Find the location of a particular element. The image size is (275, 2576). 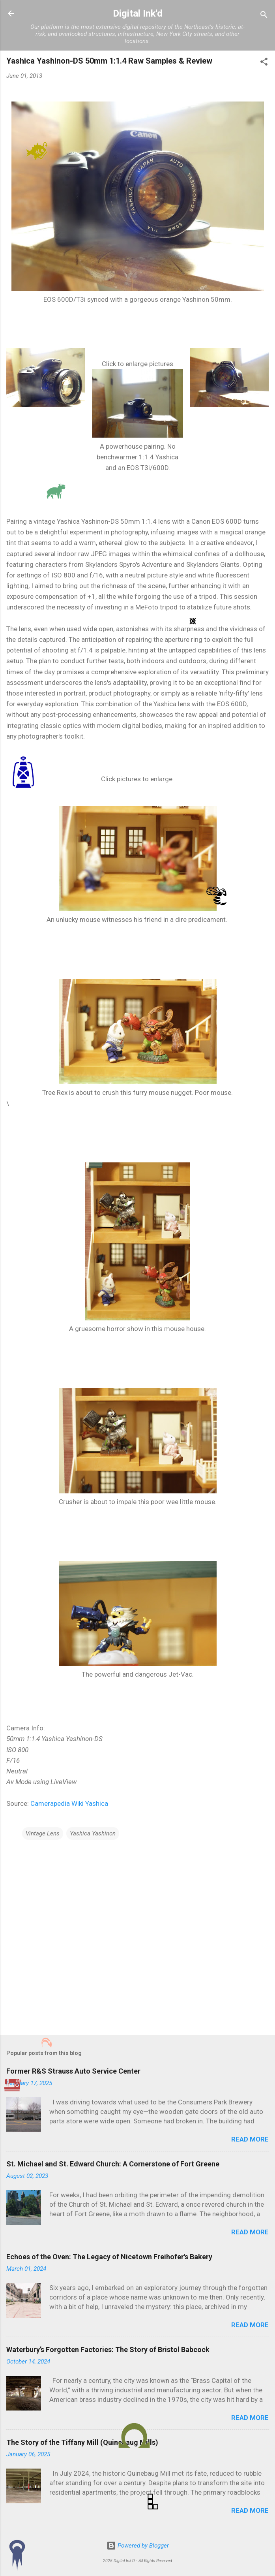

perform a slam dunk move in a basketball game is located at coordinates (47, 2043).